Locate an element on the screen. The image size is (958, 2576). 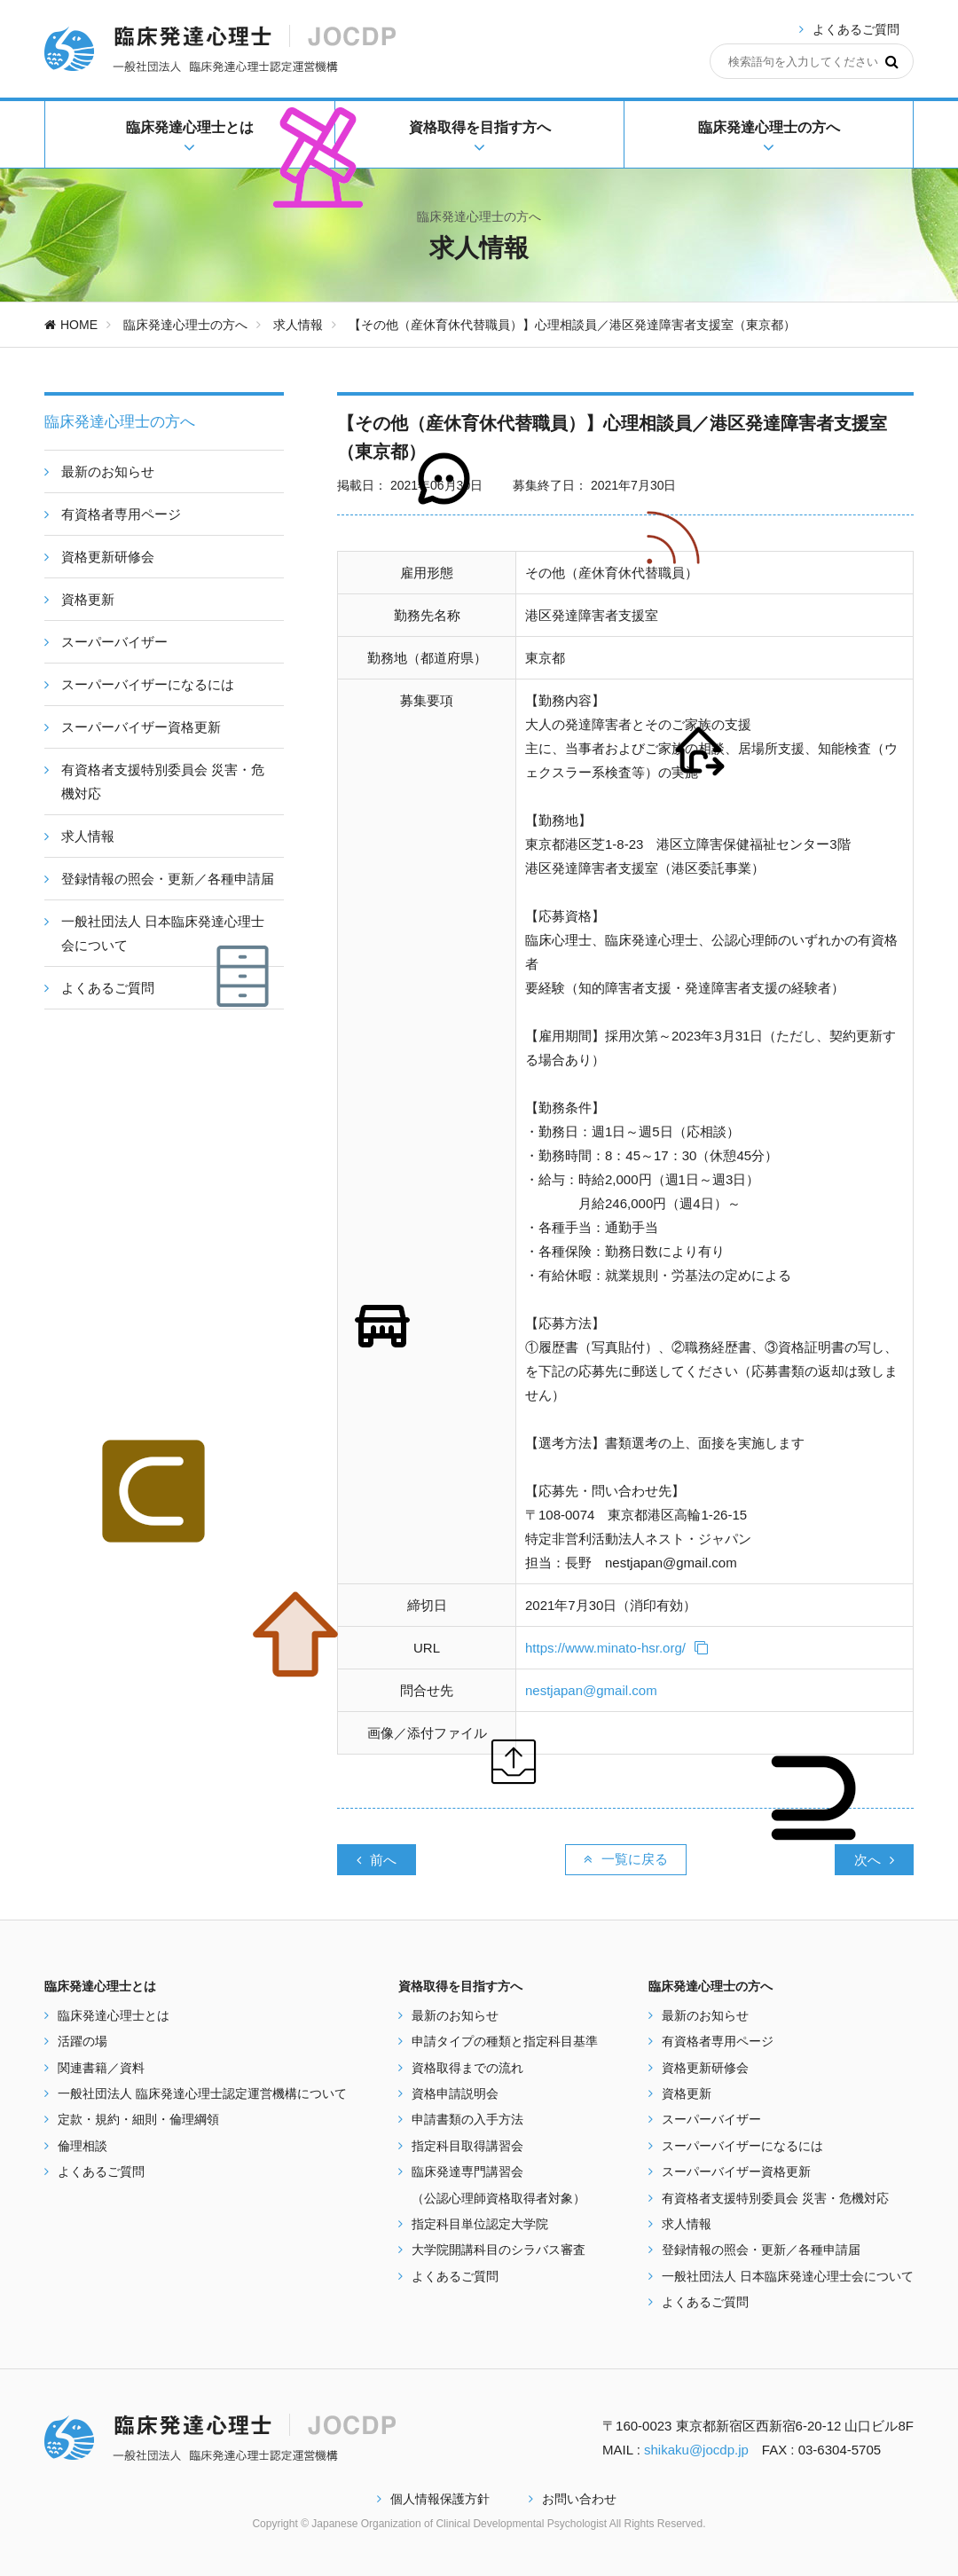
indicates a proper subset relationship in mathematical notation is located at coordinates (153, 1491).